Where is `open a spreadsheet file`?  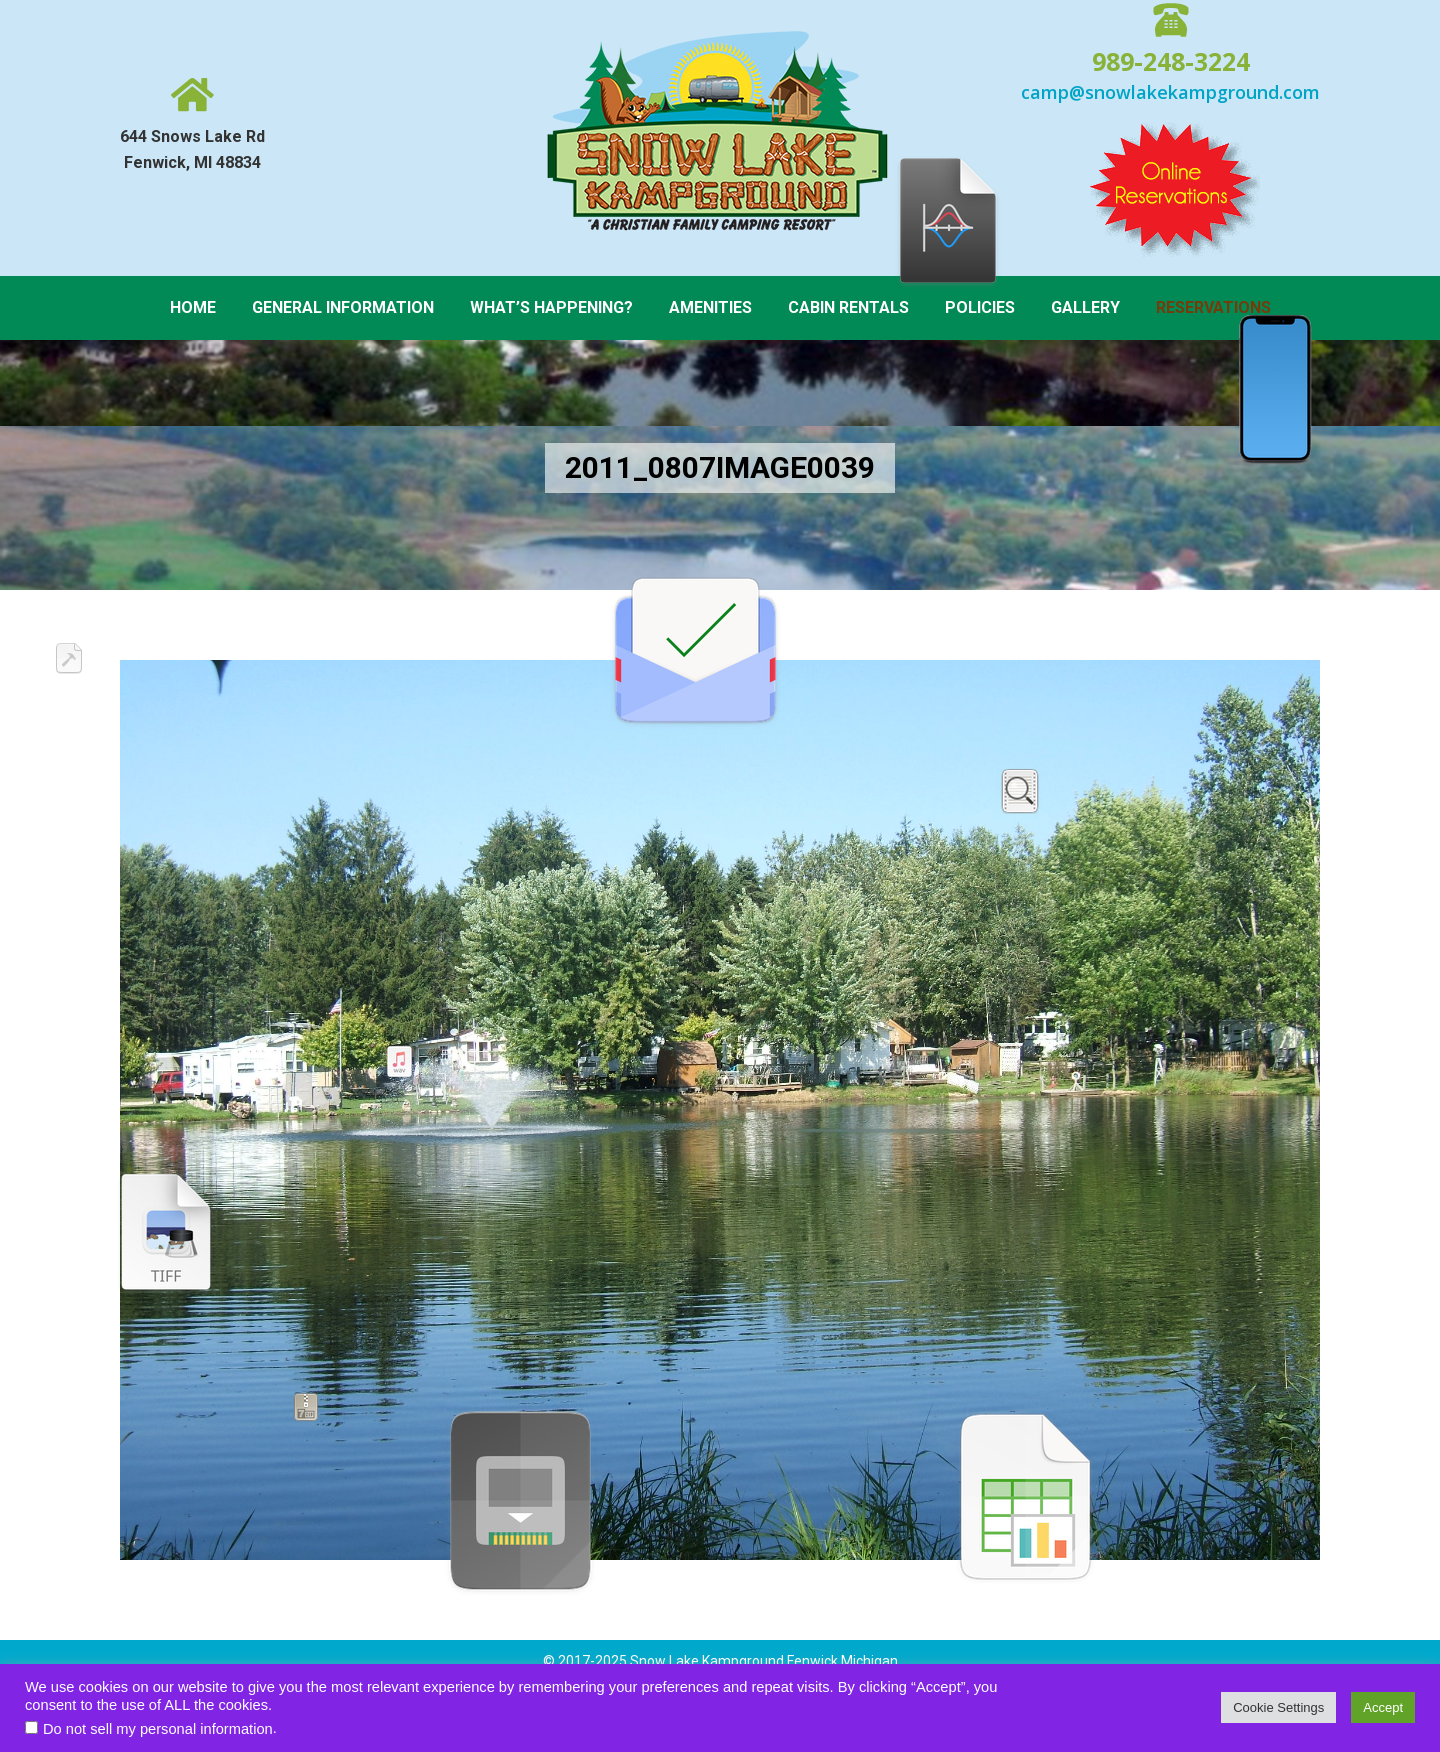
open a spreadsheet file is located at coordinates (1025, 1496).